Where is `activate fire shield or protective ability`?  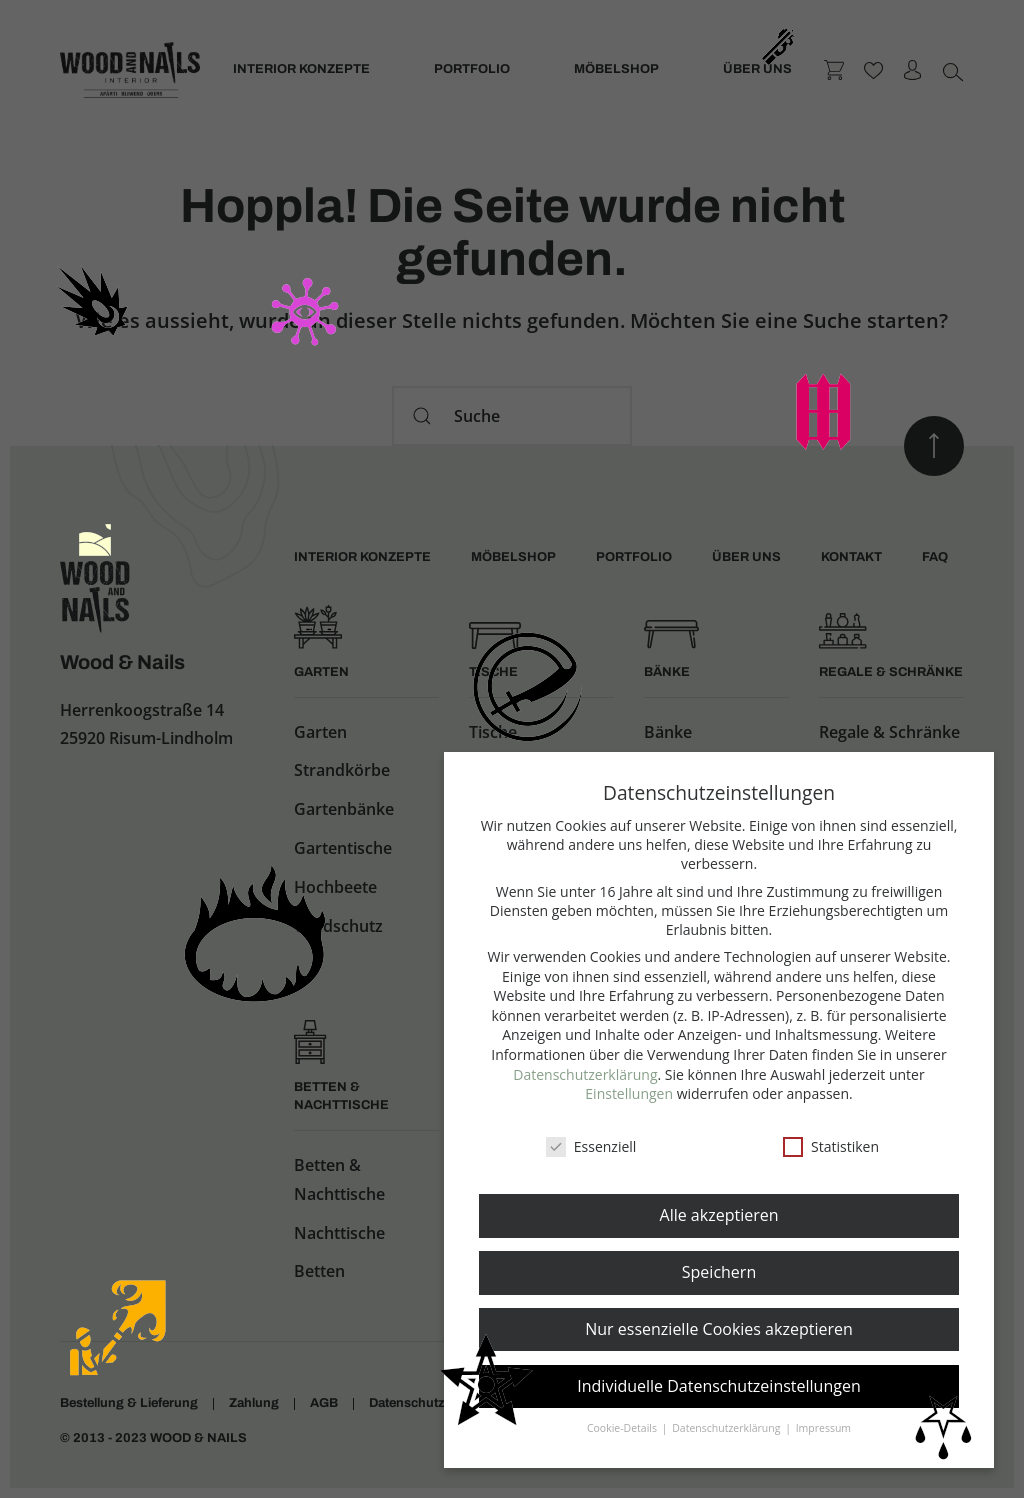
activate fire shield or protective ability is located at coordinates (254, 935).